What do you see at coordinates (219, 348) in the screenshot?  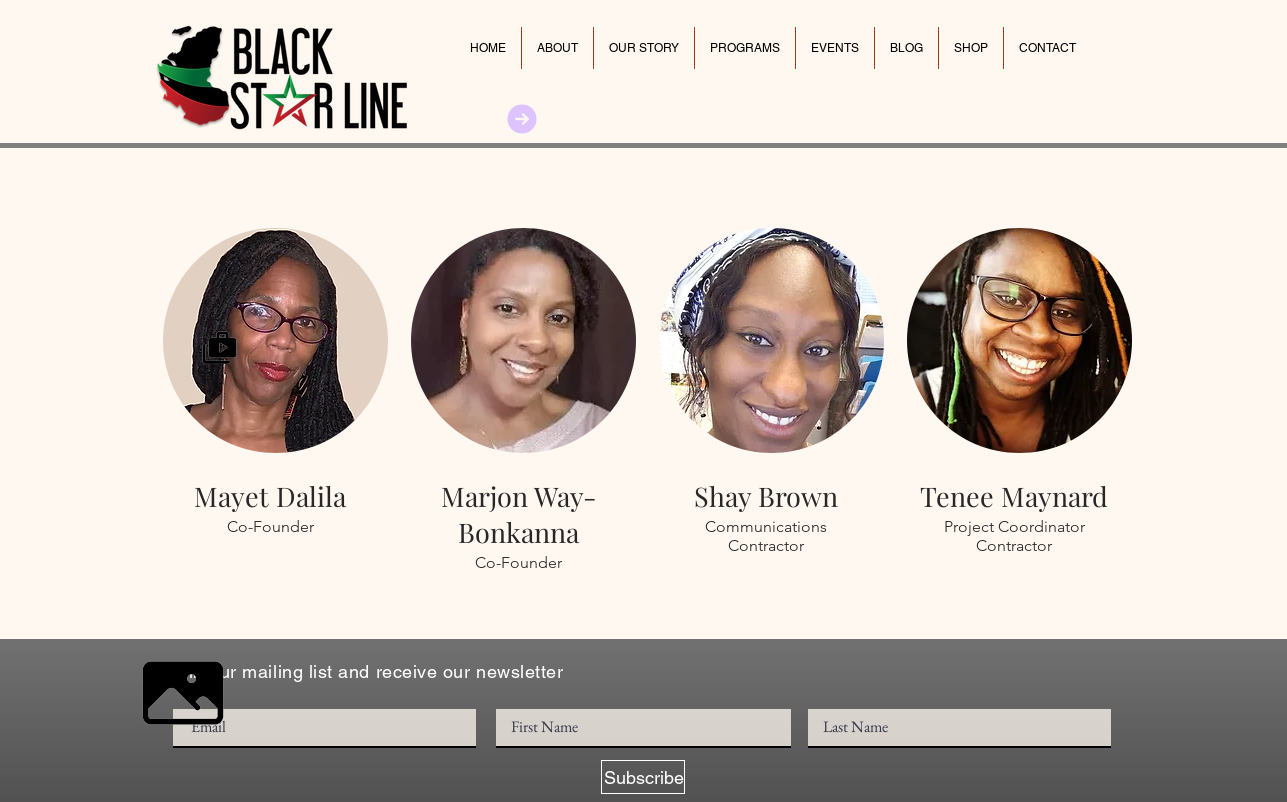 I see `view your purchased videos or media` at bounding box center [219, 348].